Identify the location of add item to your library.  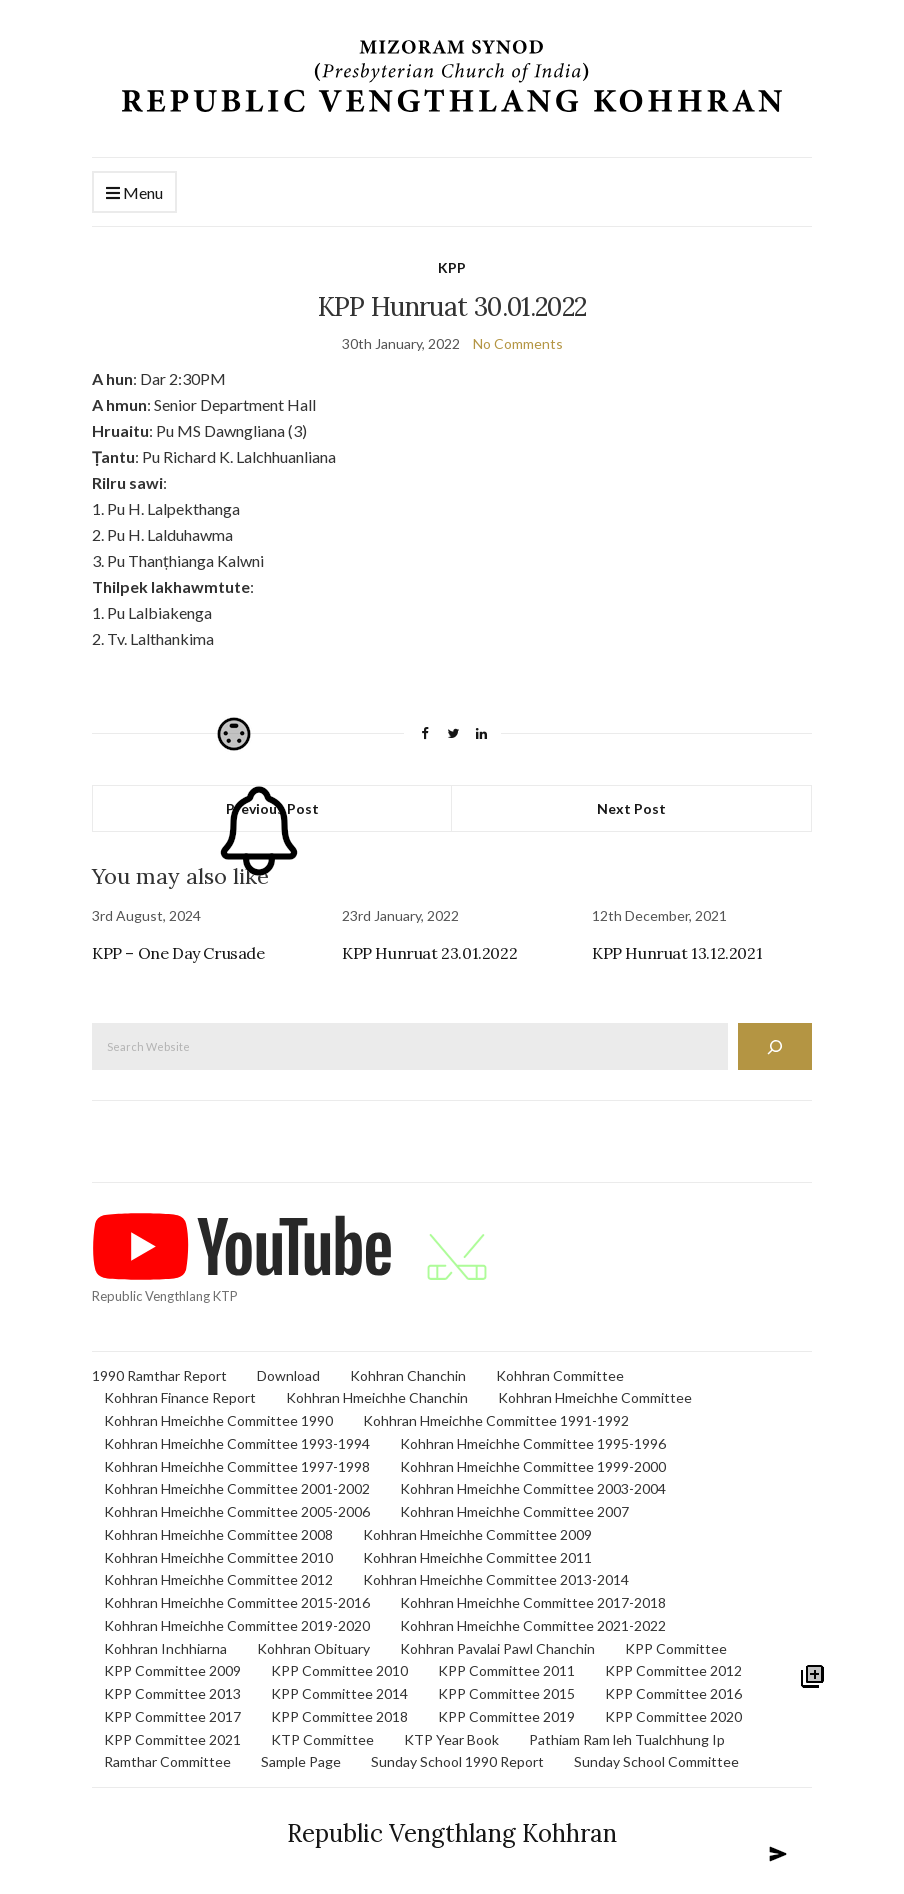
(812, 1676).